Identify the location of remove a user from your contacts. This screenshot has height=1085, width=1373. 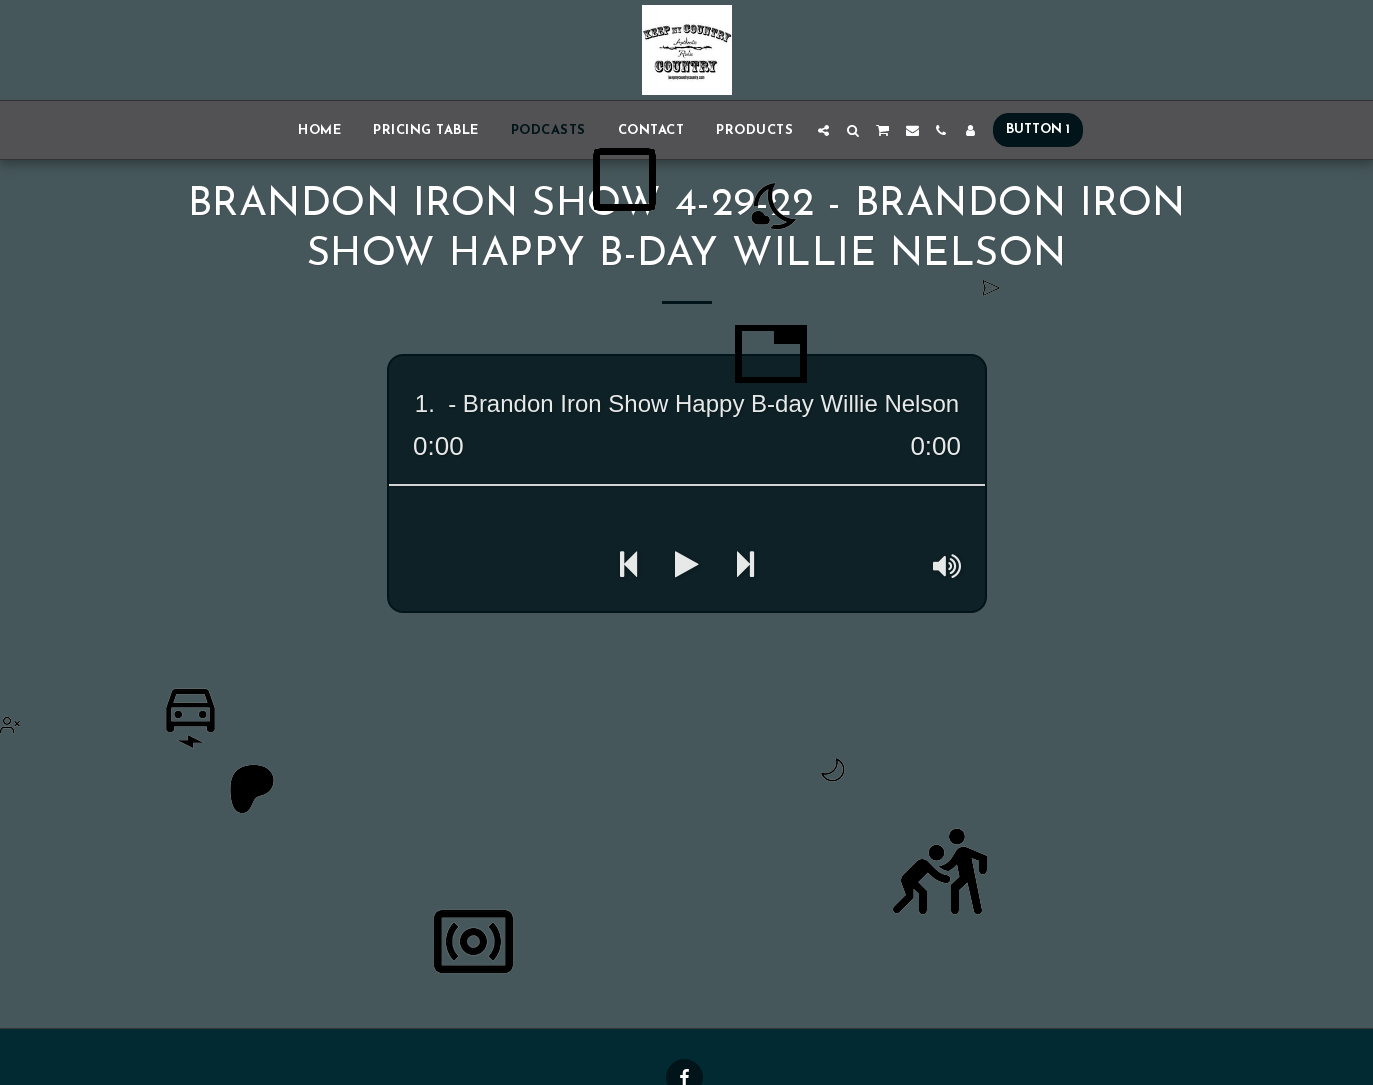
(10, 725).